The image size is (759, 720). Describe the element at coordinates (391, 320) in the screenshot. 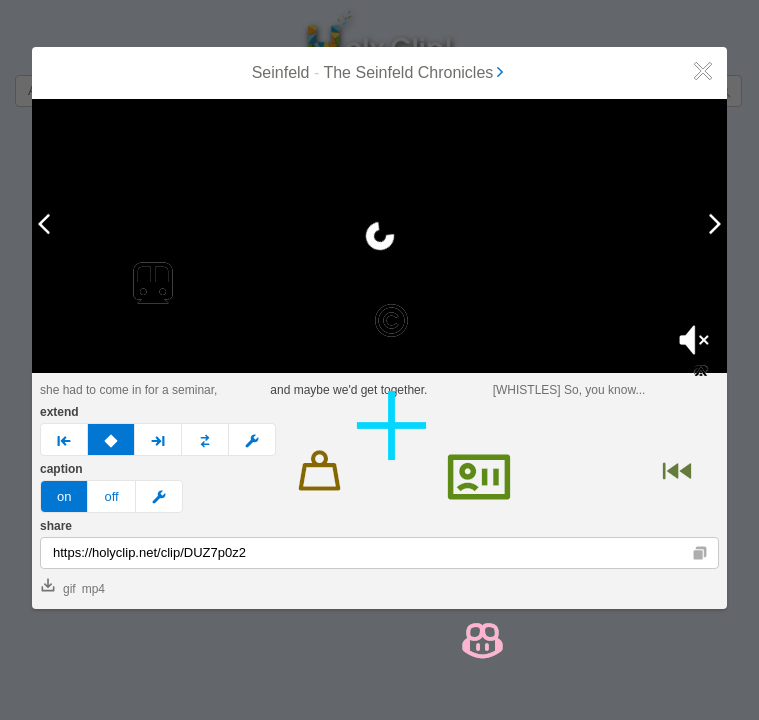

I see `indicates copyrighted content` at that location.